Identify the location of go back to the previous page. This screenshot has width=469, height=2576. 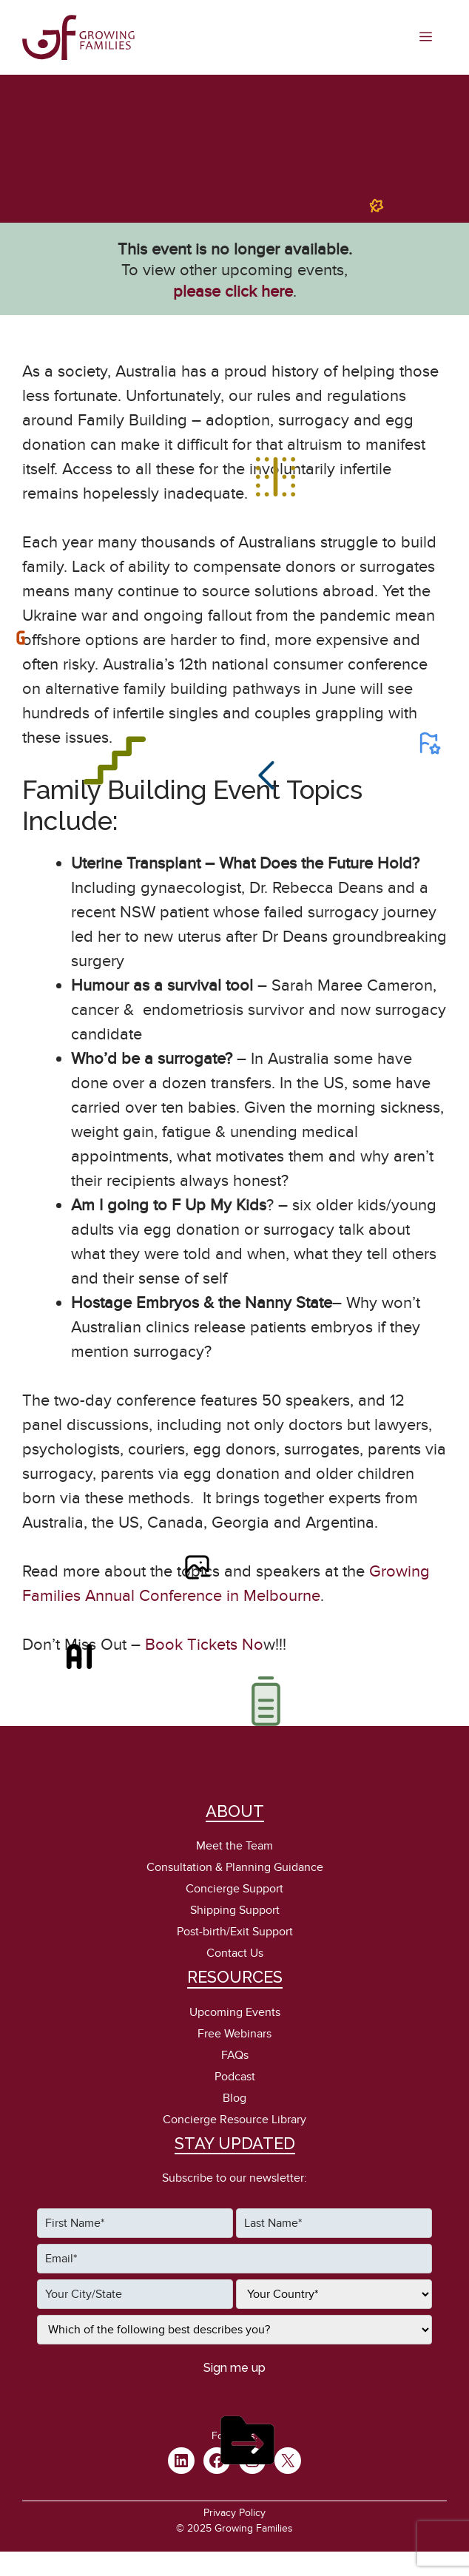
(267, 775).